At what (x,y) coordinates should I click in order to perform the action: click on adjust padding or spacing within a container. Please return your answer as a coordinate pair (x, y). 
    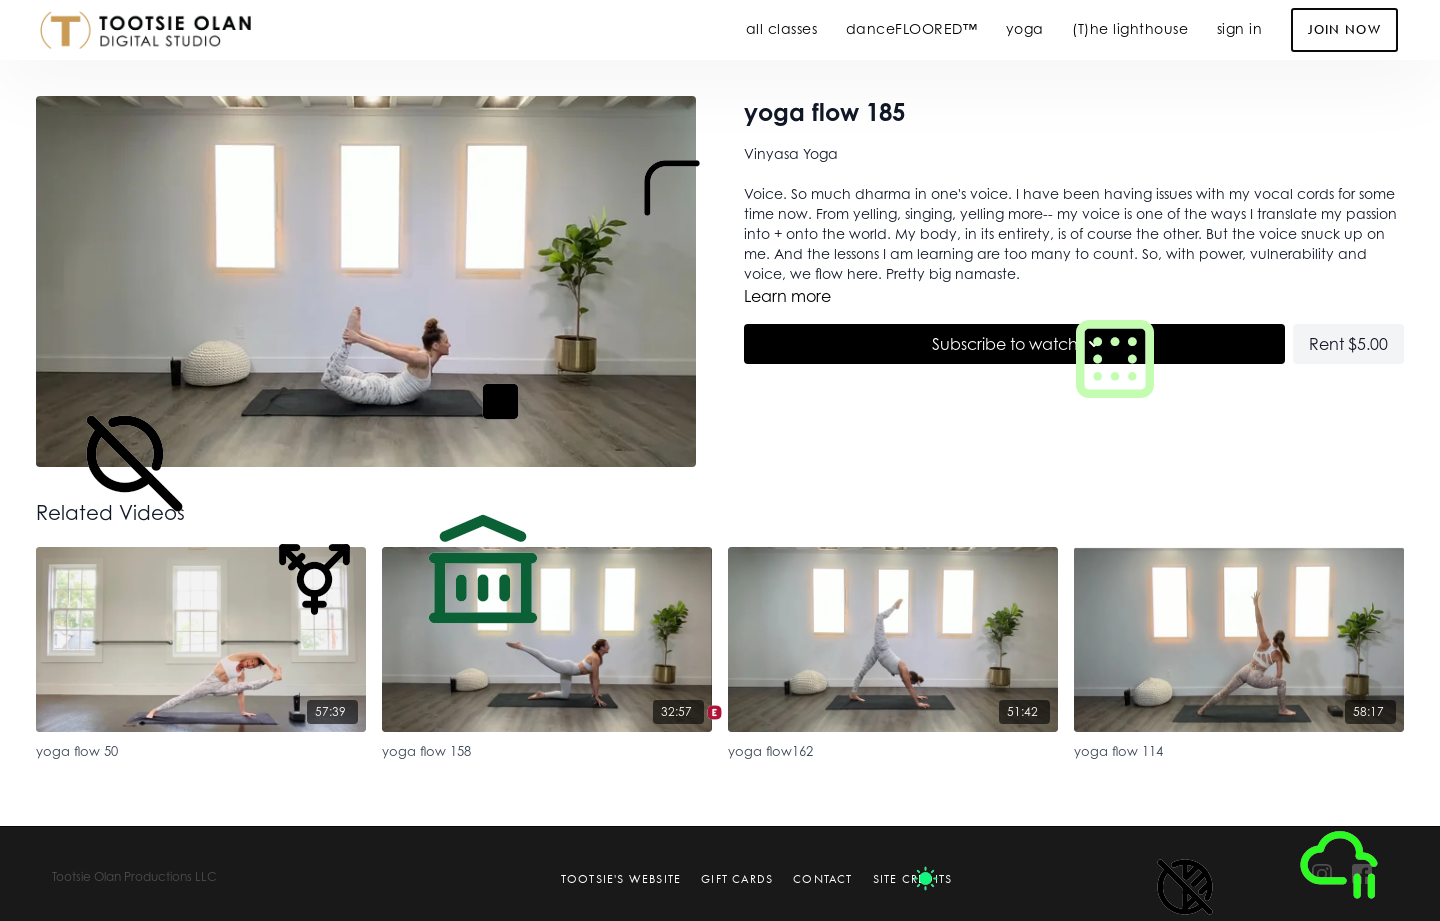
    Looking at the image, I should click on (1115, 359).